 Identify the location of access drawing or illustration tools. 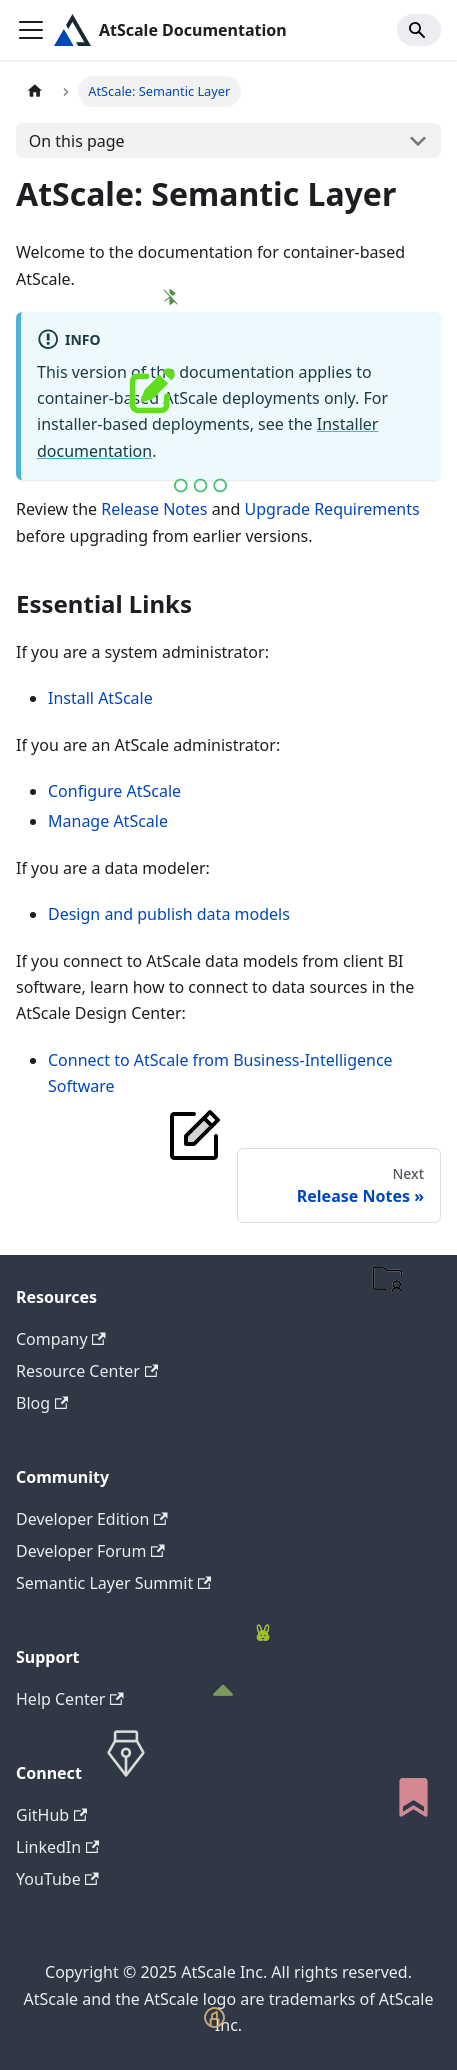
(126, 1752).